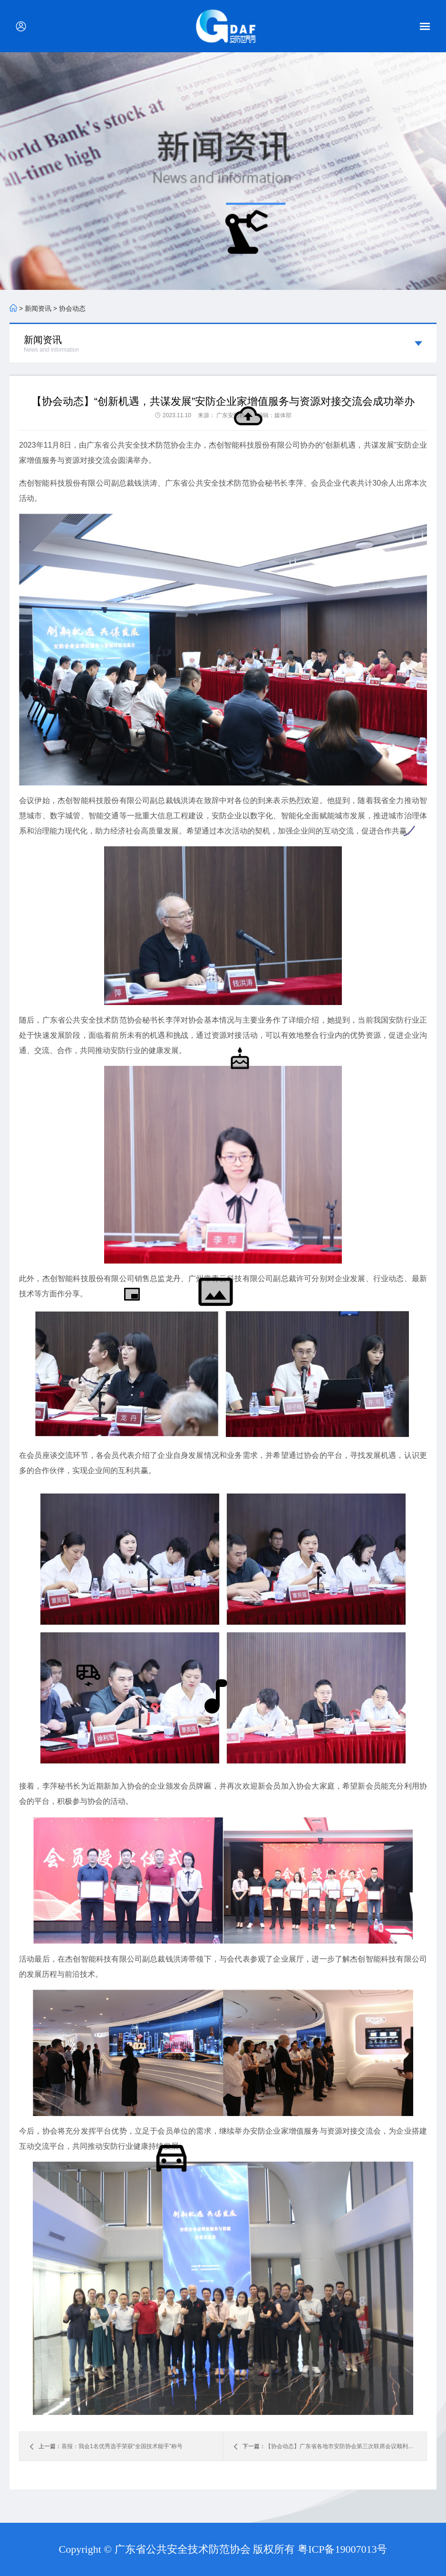  What do you see at coordinates (246, 232) in the screenshot?
I see `access manufacturing or automation settings` at bounding box center [246, 232].